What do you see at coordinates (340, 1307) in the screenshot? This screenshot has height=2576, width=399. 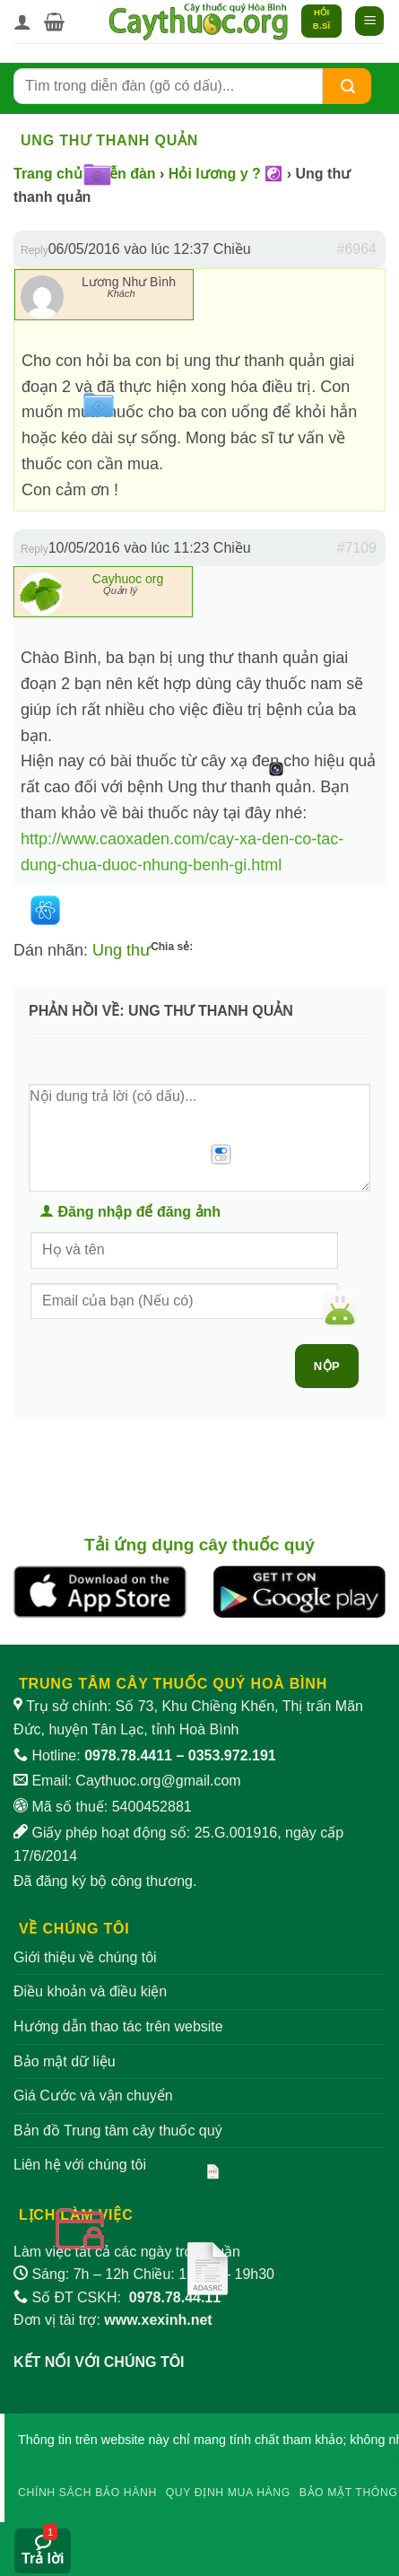 I see `open android file transfer app` at bounding box center [340, 1307].